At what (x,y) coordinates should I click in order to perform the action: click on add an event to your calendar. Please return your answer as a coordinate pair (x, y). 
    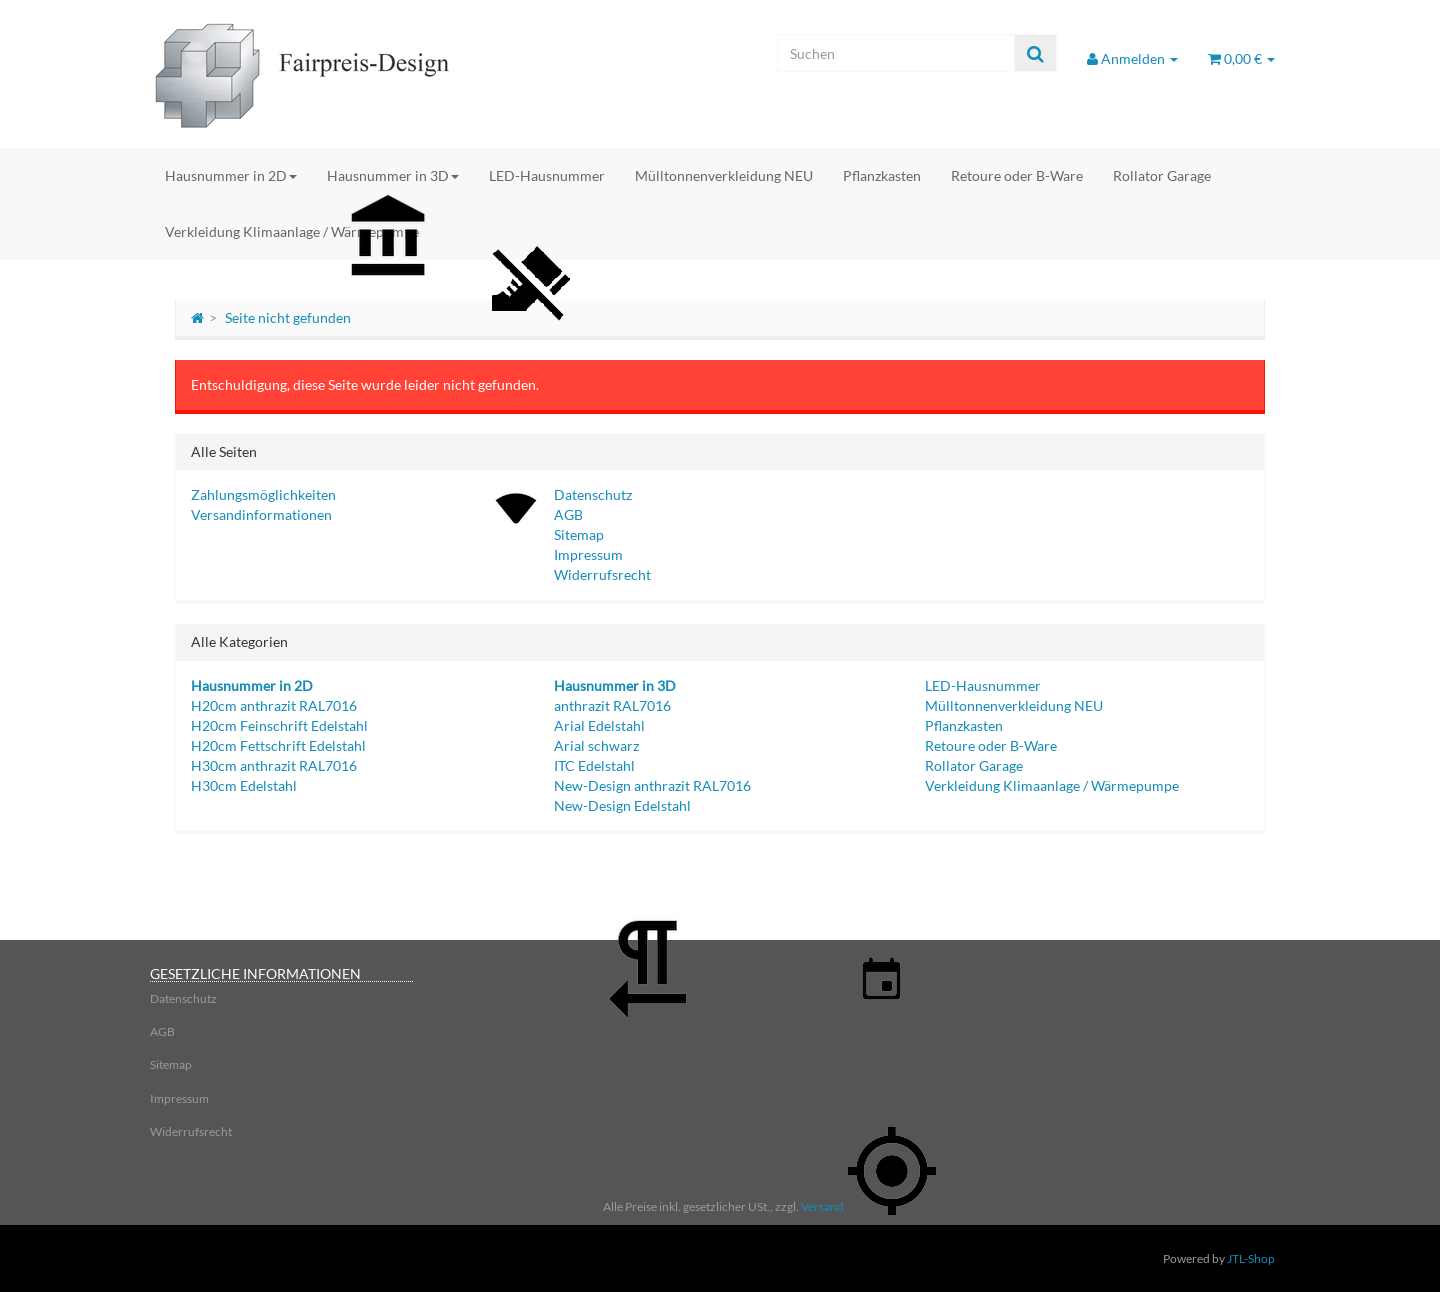
    Looking at the image, I should click on (881, 980).